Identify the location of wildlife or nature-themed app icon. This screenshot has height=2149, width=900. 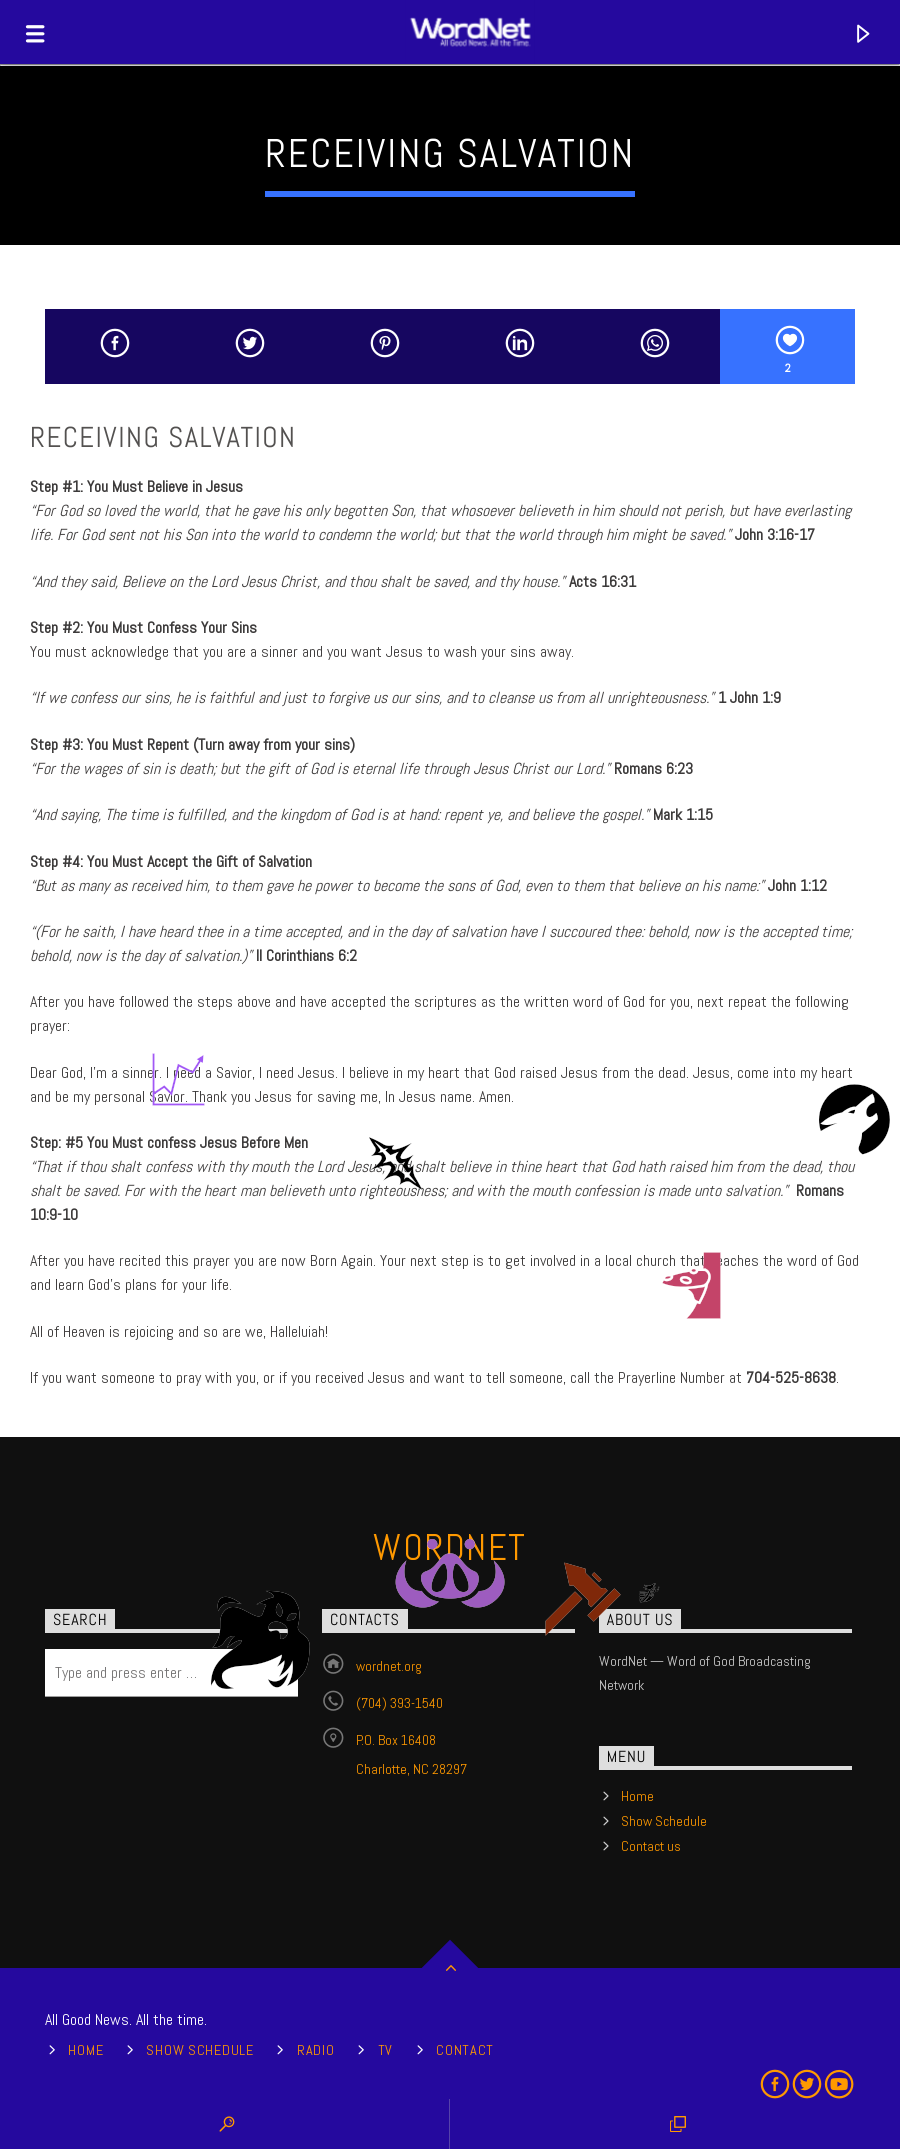
(854, 1120).